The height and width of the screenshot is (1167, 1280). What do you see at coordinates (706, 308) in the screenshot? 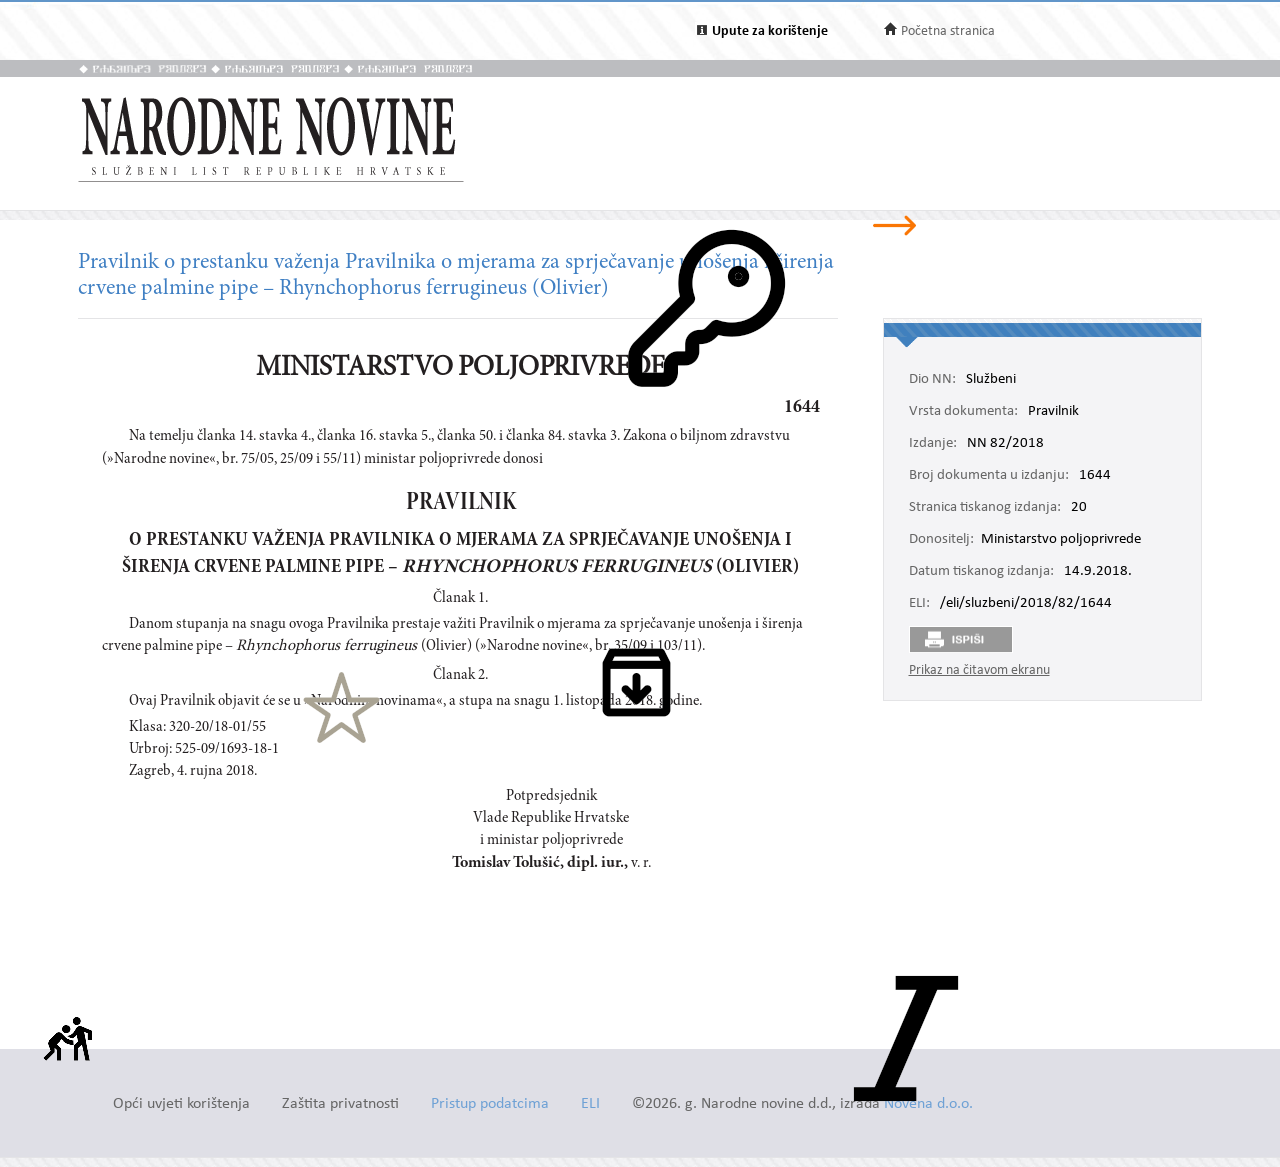
I see `access account security settings` at bounding box center [706, 308].